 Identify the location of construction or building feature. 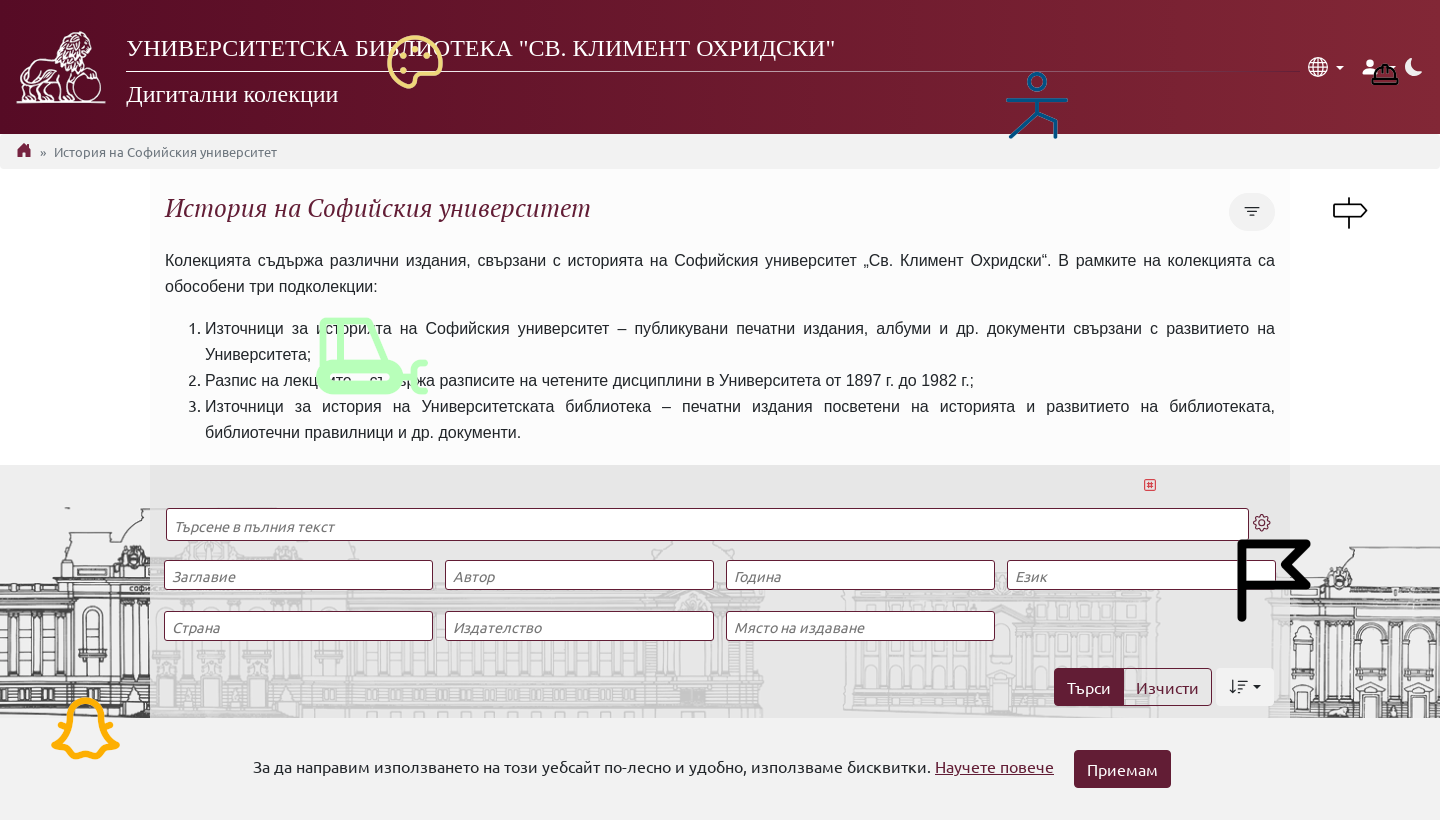
(372, 356).